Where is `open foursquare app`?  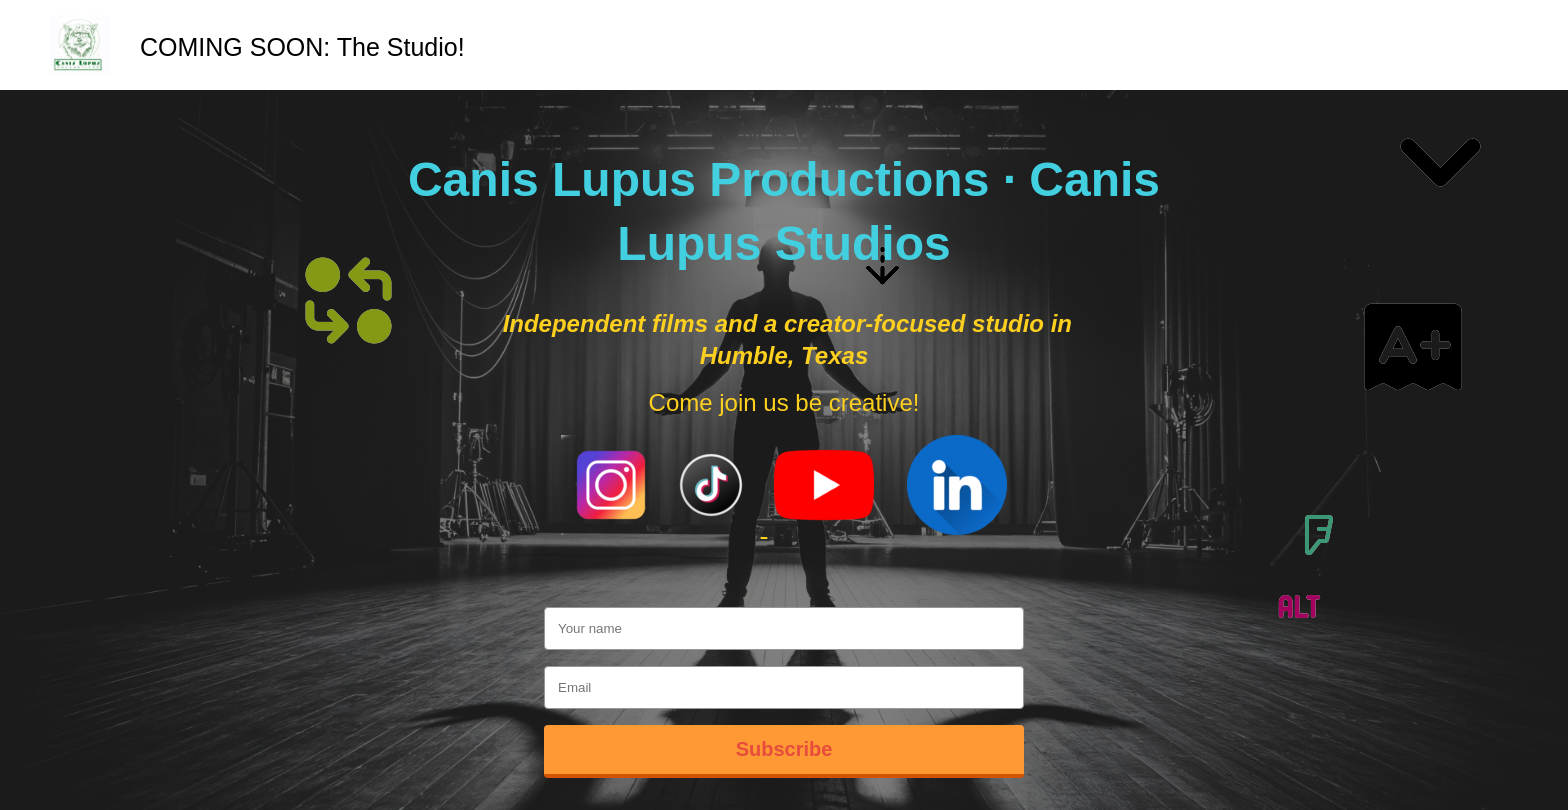
open foursquare app is located at coordinates (1319, 535).